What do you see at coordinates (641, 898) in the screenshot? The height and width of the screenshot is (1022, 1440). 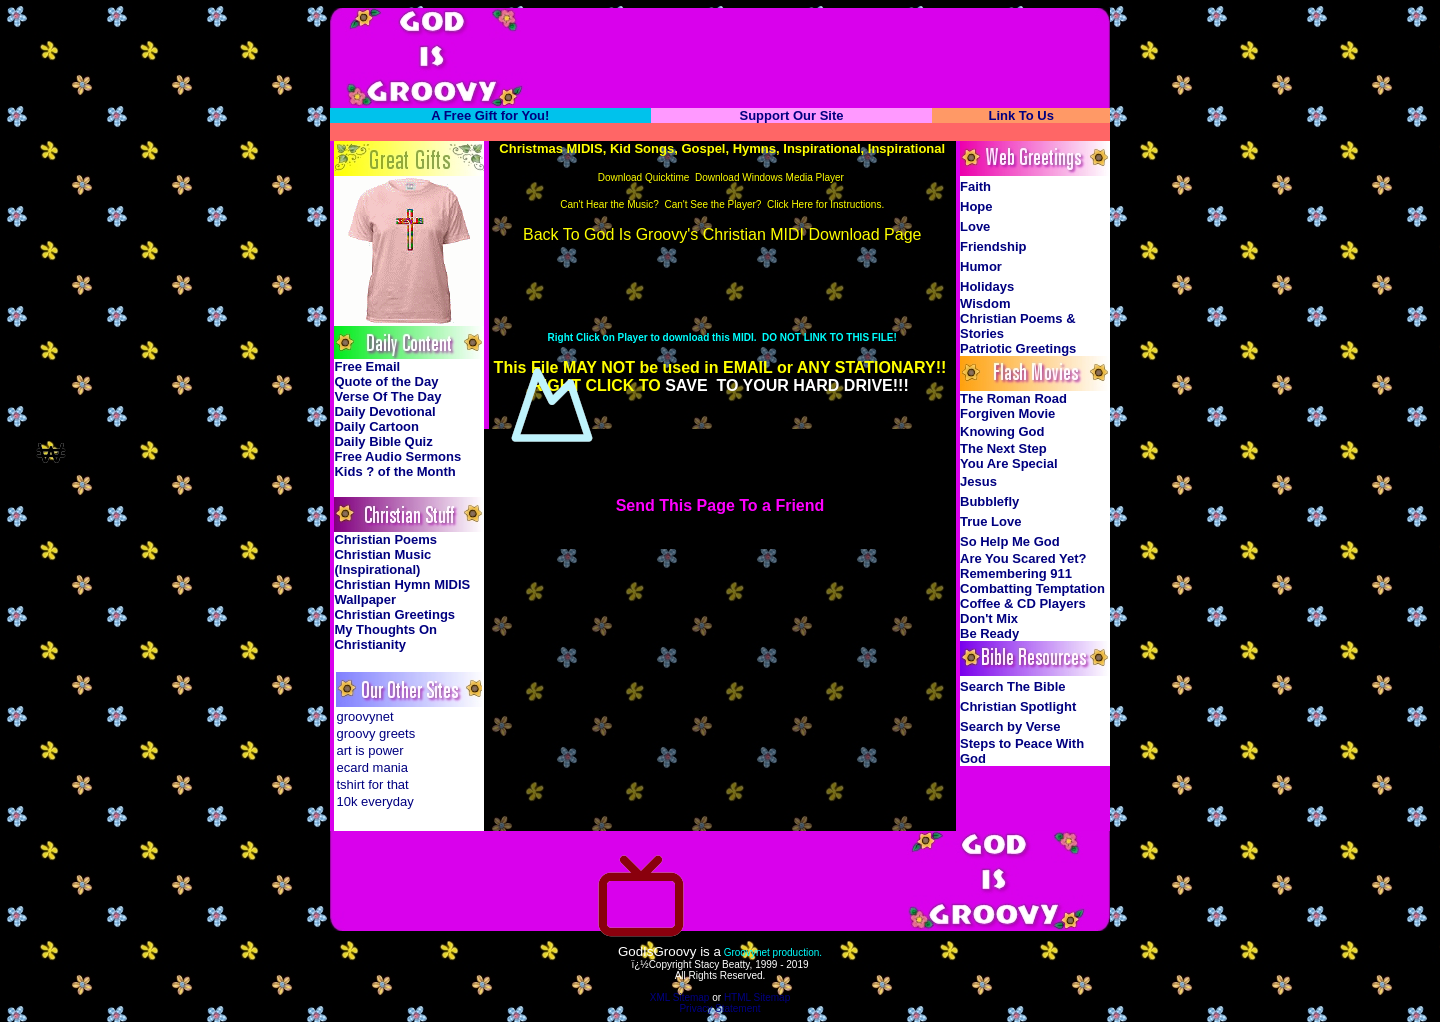 I see `access tv or video streaming options` at bounding box center [641, 898].